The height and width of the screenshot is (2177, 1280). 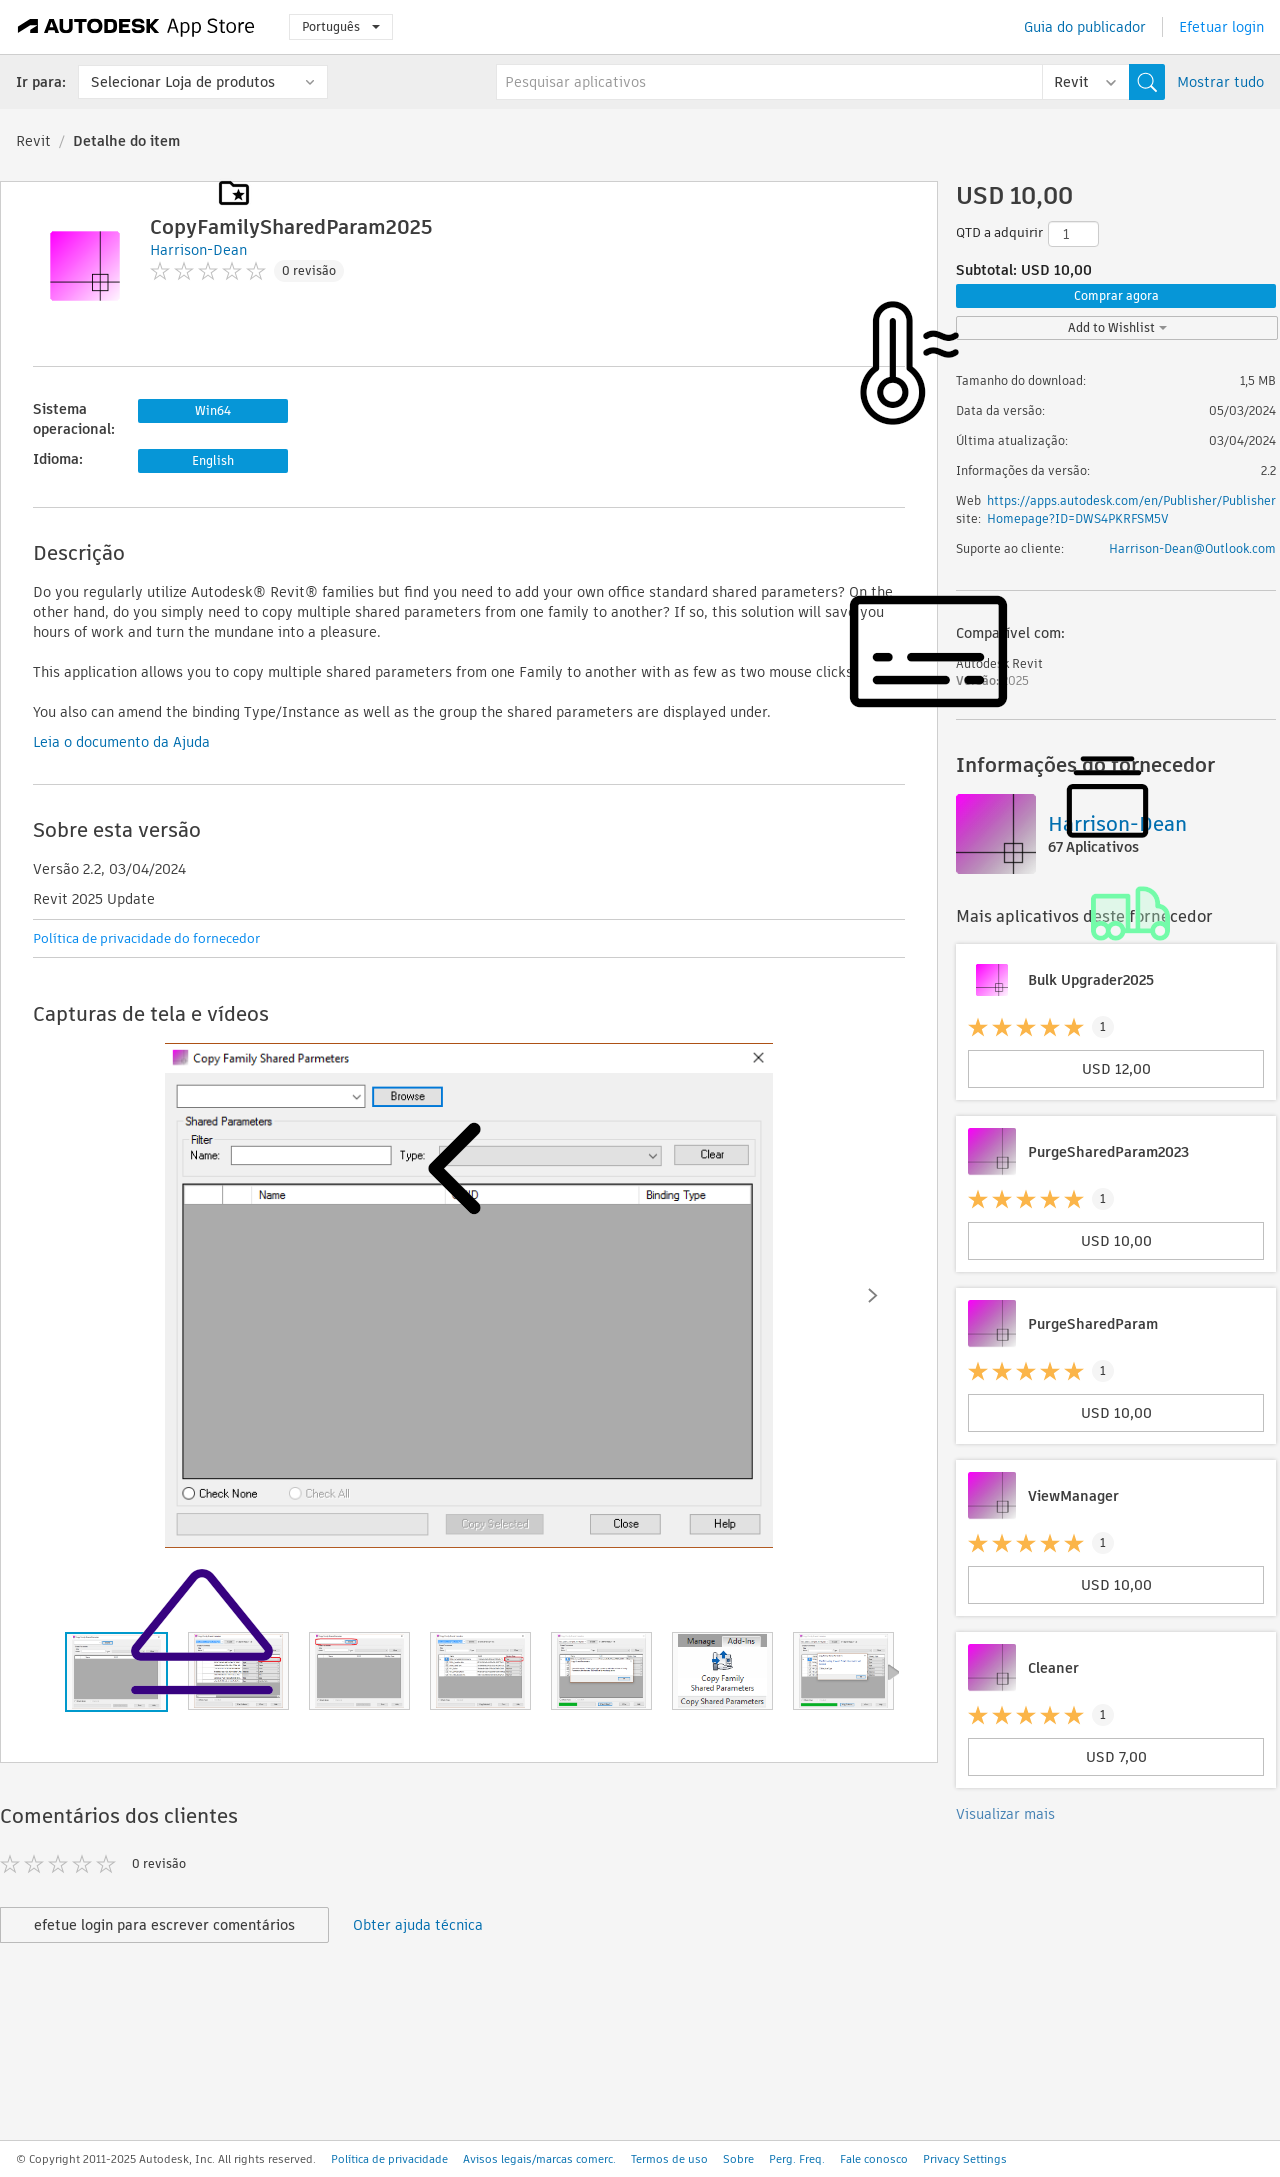 I want to click on access your starred or favorite files, so click(x=234, y=193).